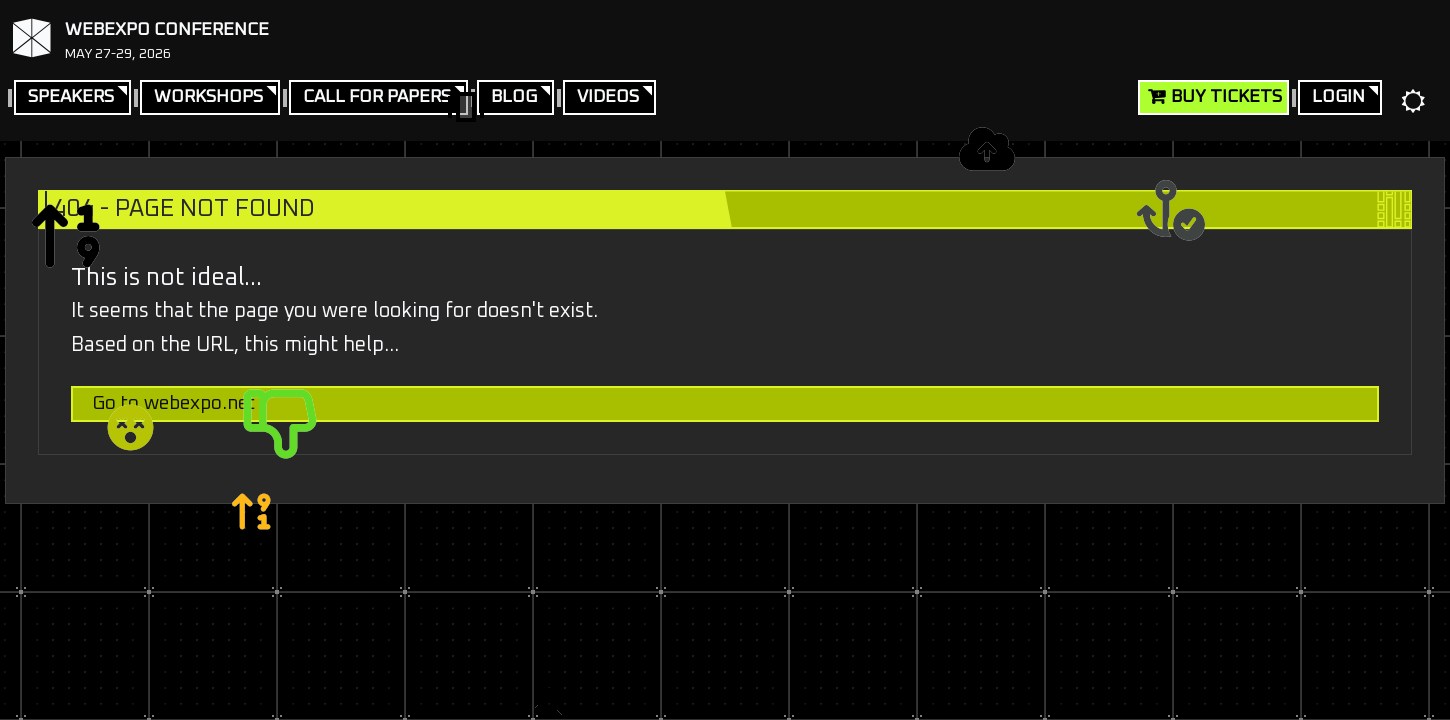  What do you see at coordinates (252, 511) in the screenshot?
I see `sort numbers in descending order (9 to 1)` at bounding box center [252, 511].